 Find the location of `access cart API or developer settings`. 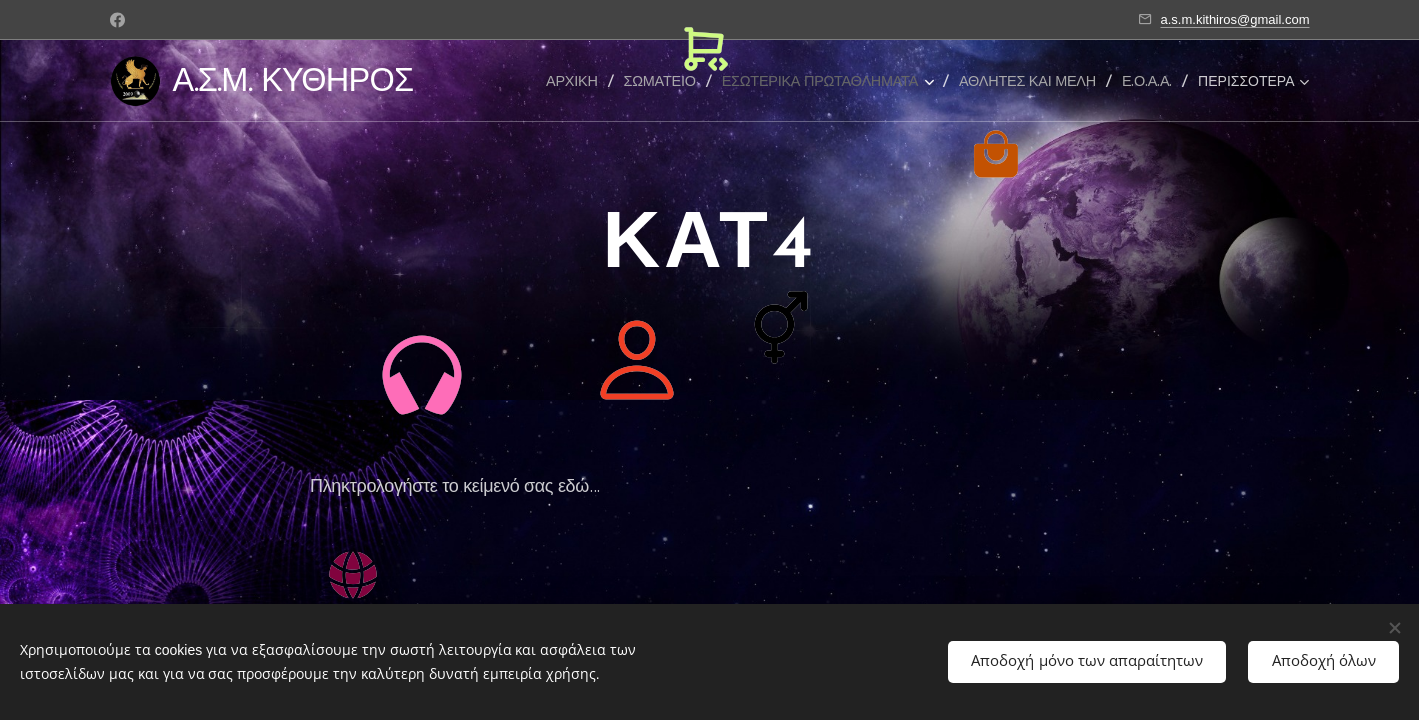

access cart API or developer settings is located at coordinates (704, 49).